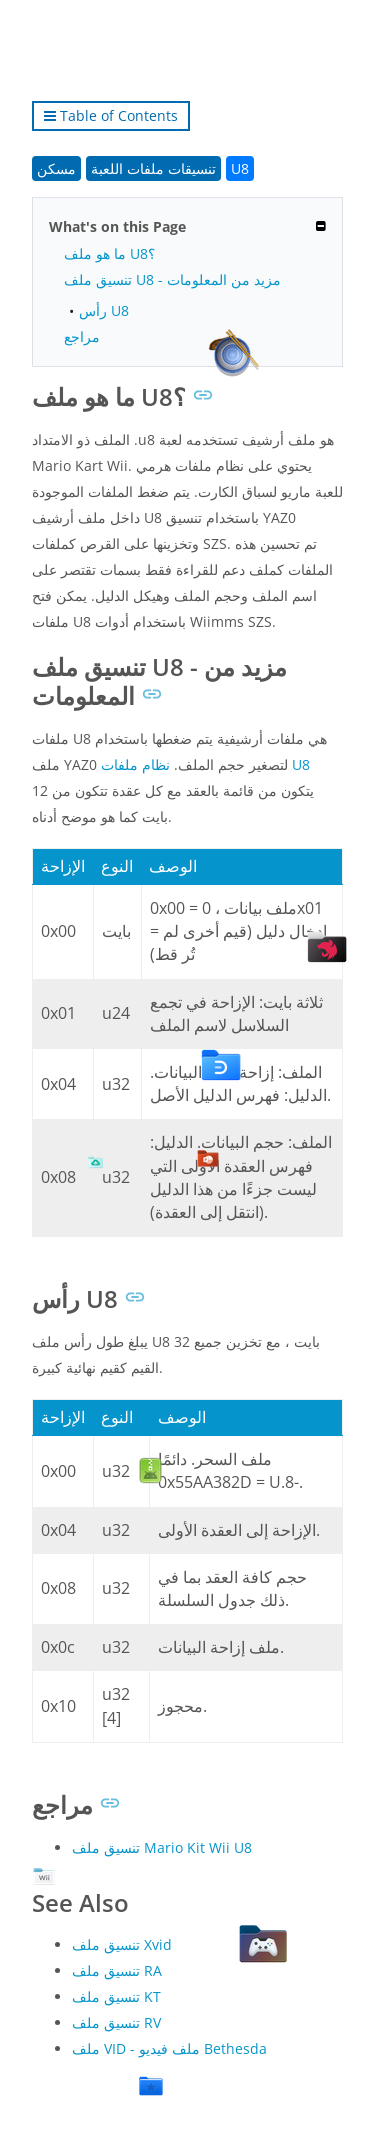 This screenshot has height=2140, width=375. What do you see at coordinates (208, 1159) in the screenshot?
I see `open folder containing PowerPoint presentations` at bounding box center [208, 1159].